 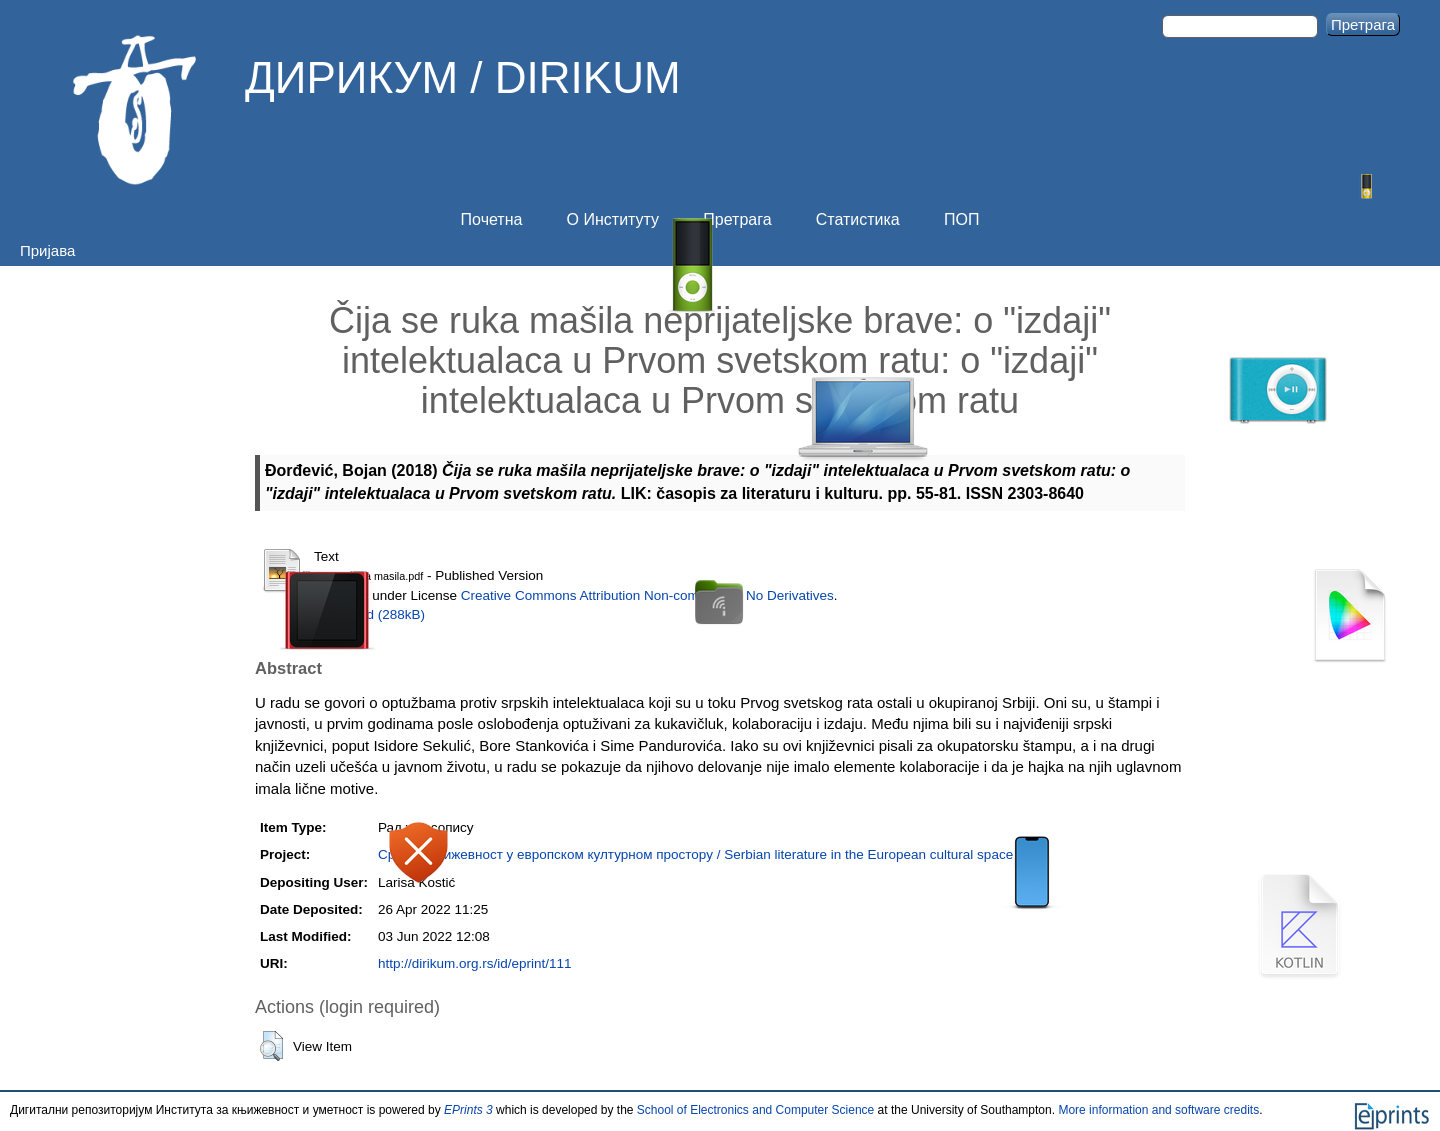 What do you see at coordinates (719, 602) in the screenshot?
I see `open insync cloud sync folder` at bounding box center [719, 602].